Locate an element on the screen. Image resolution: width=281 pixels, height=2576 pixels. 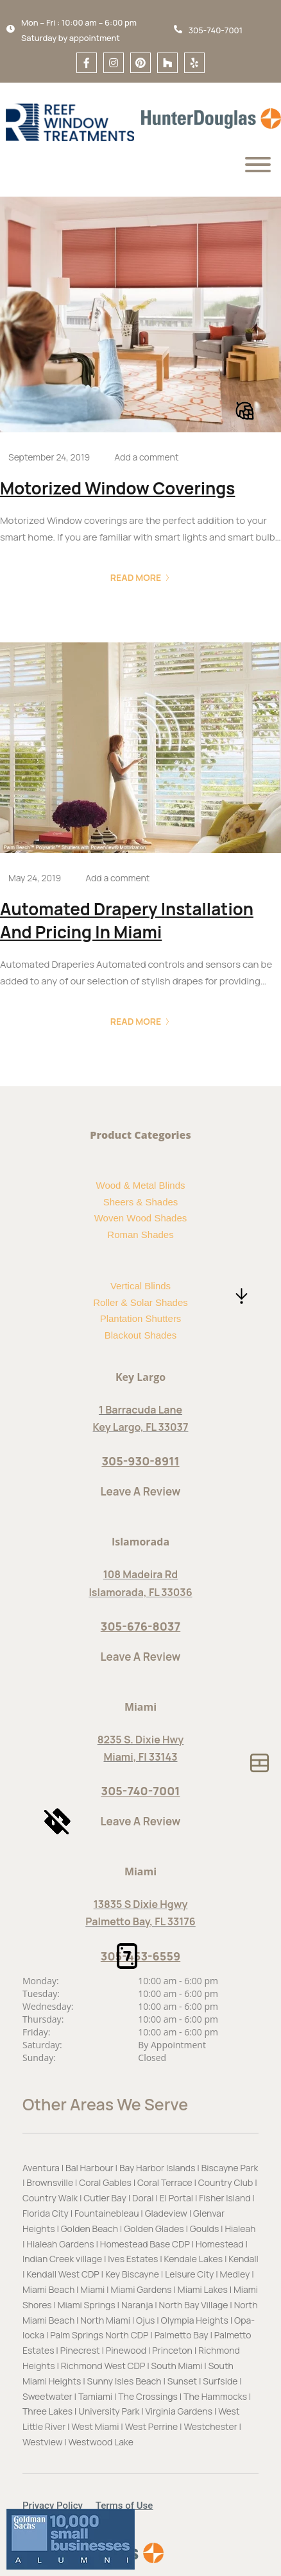
play a 7 card in a card game is located at coordinates (127, 1956).